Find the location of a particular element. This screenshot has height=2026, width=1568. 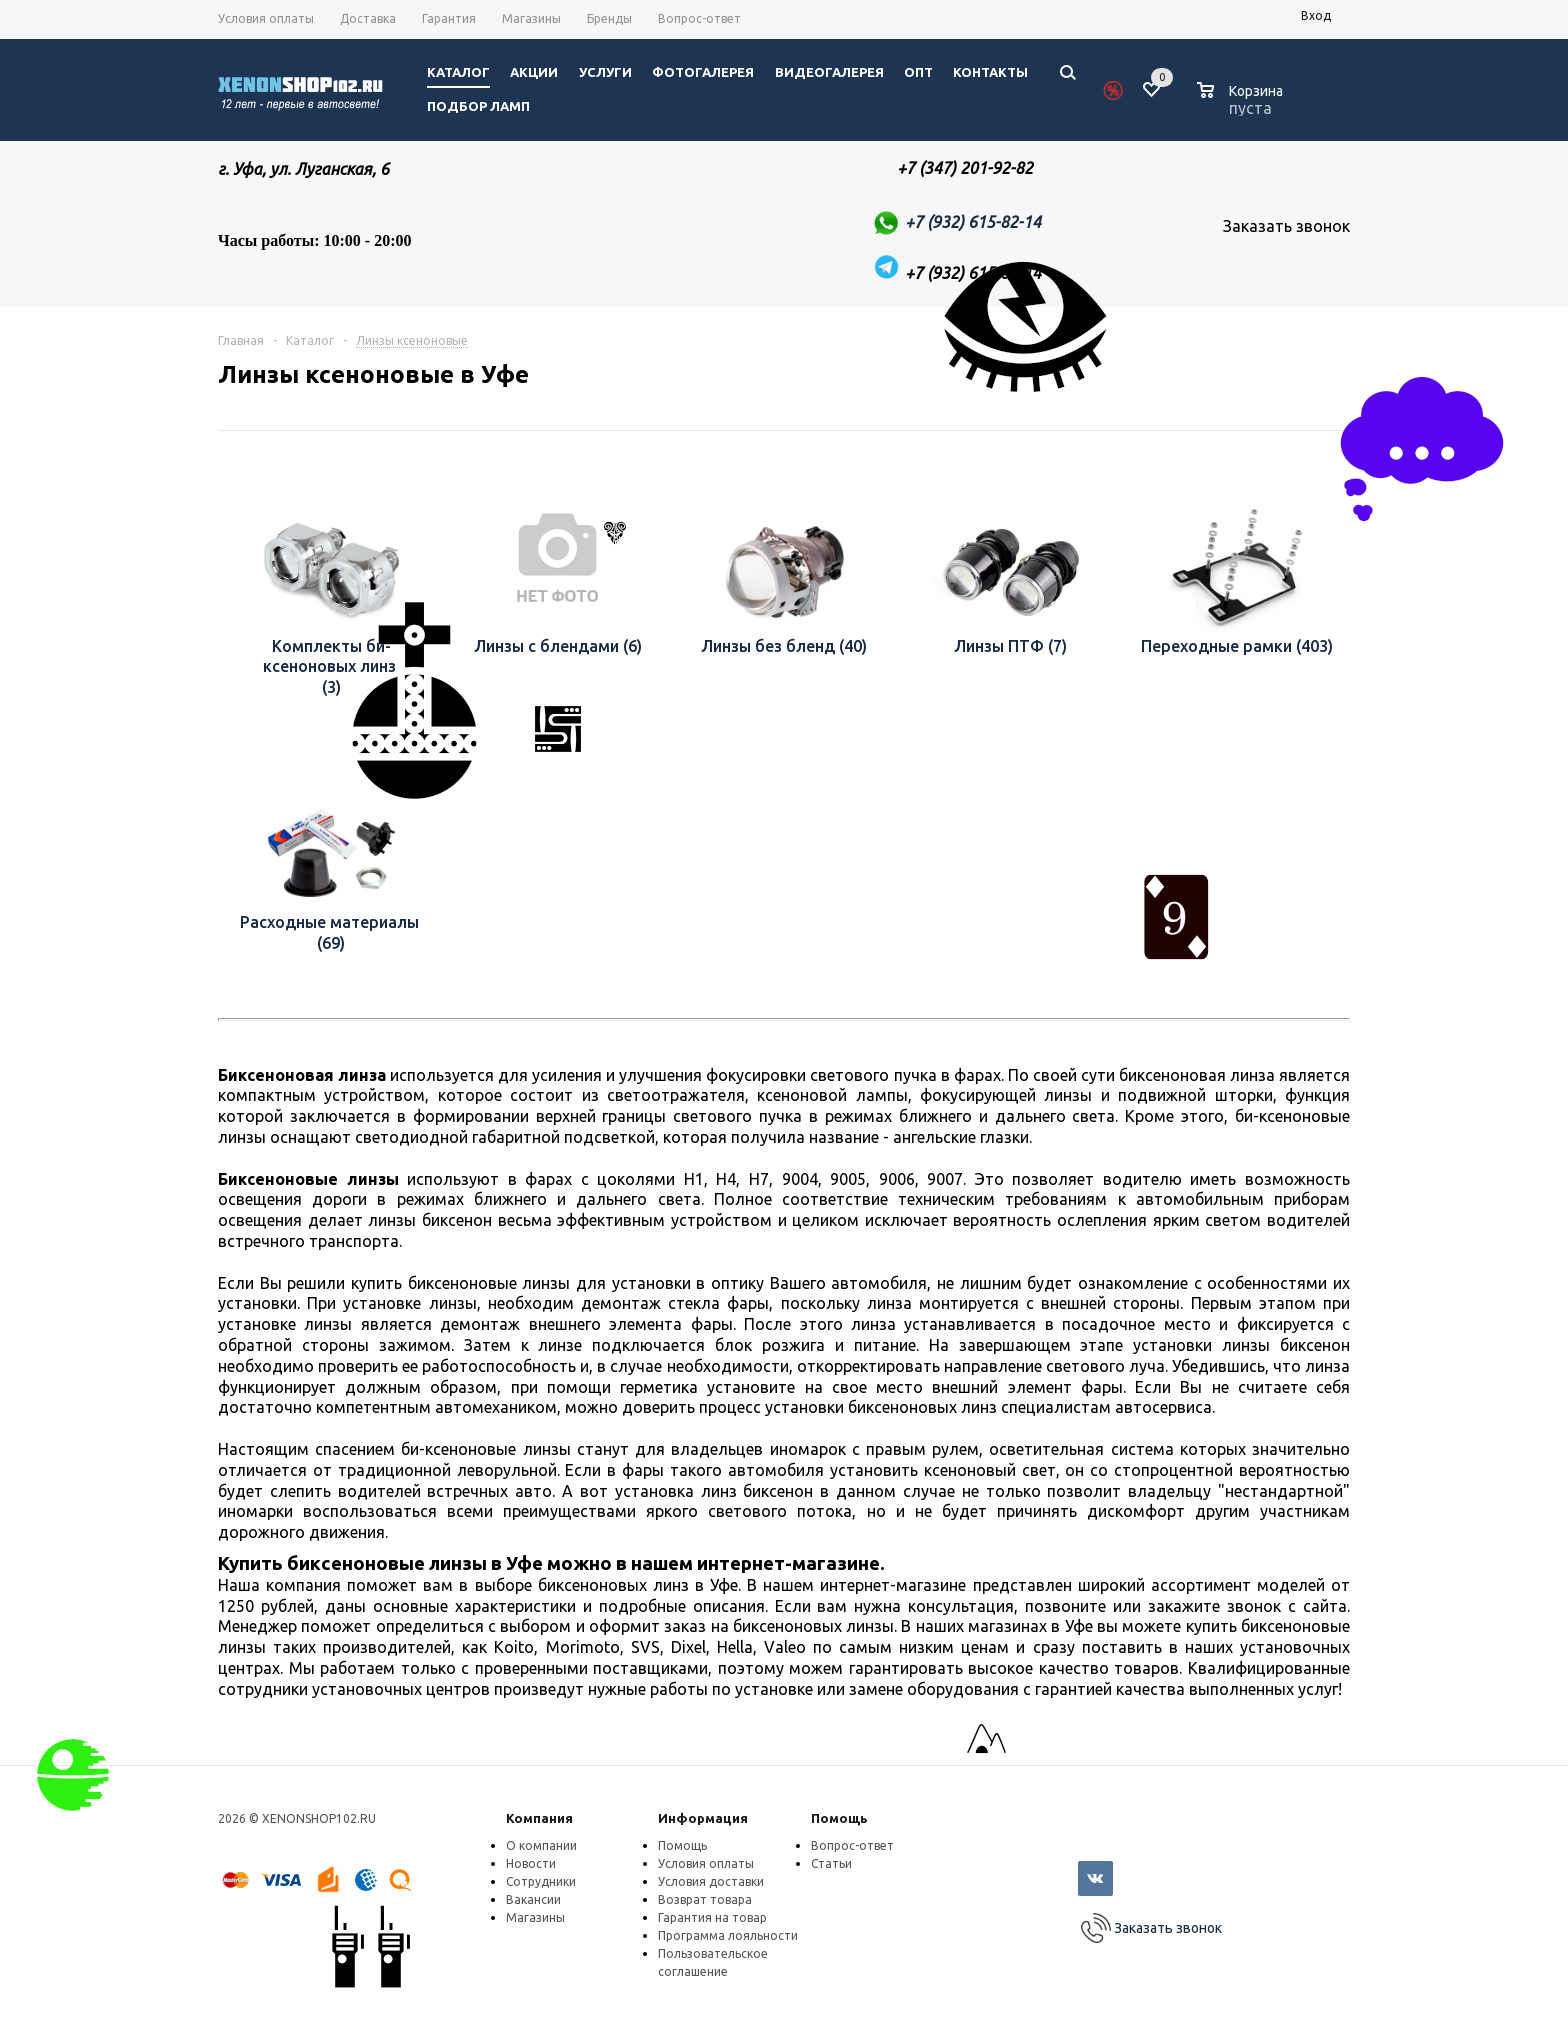

Death Star icon from Star Wars franchise is located at coordinates (73, 1775).